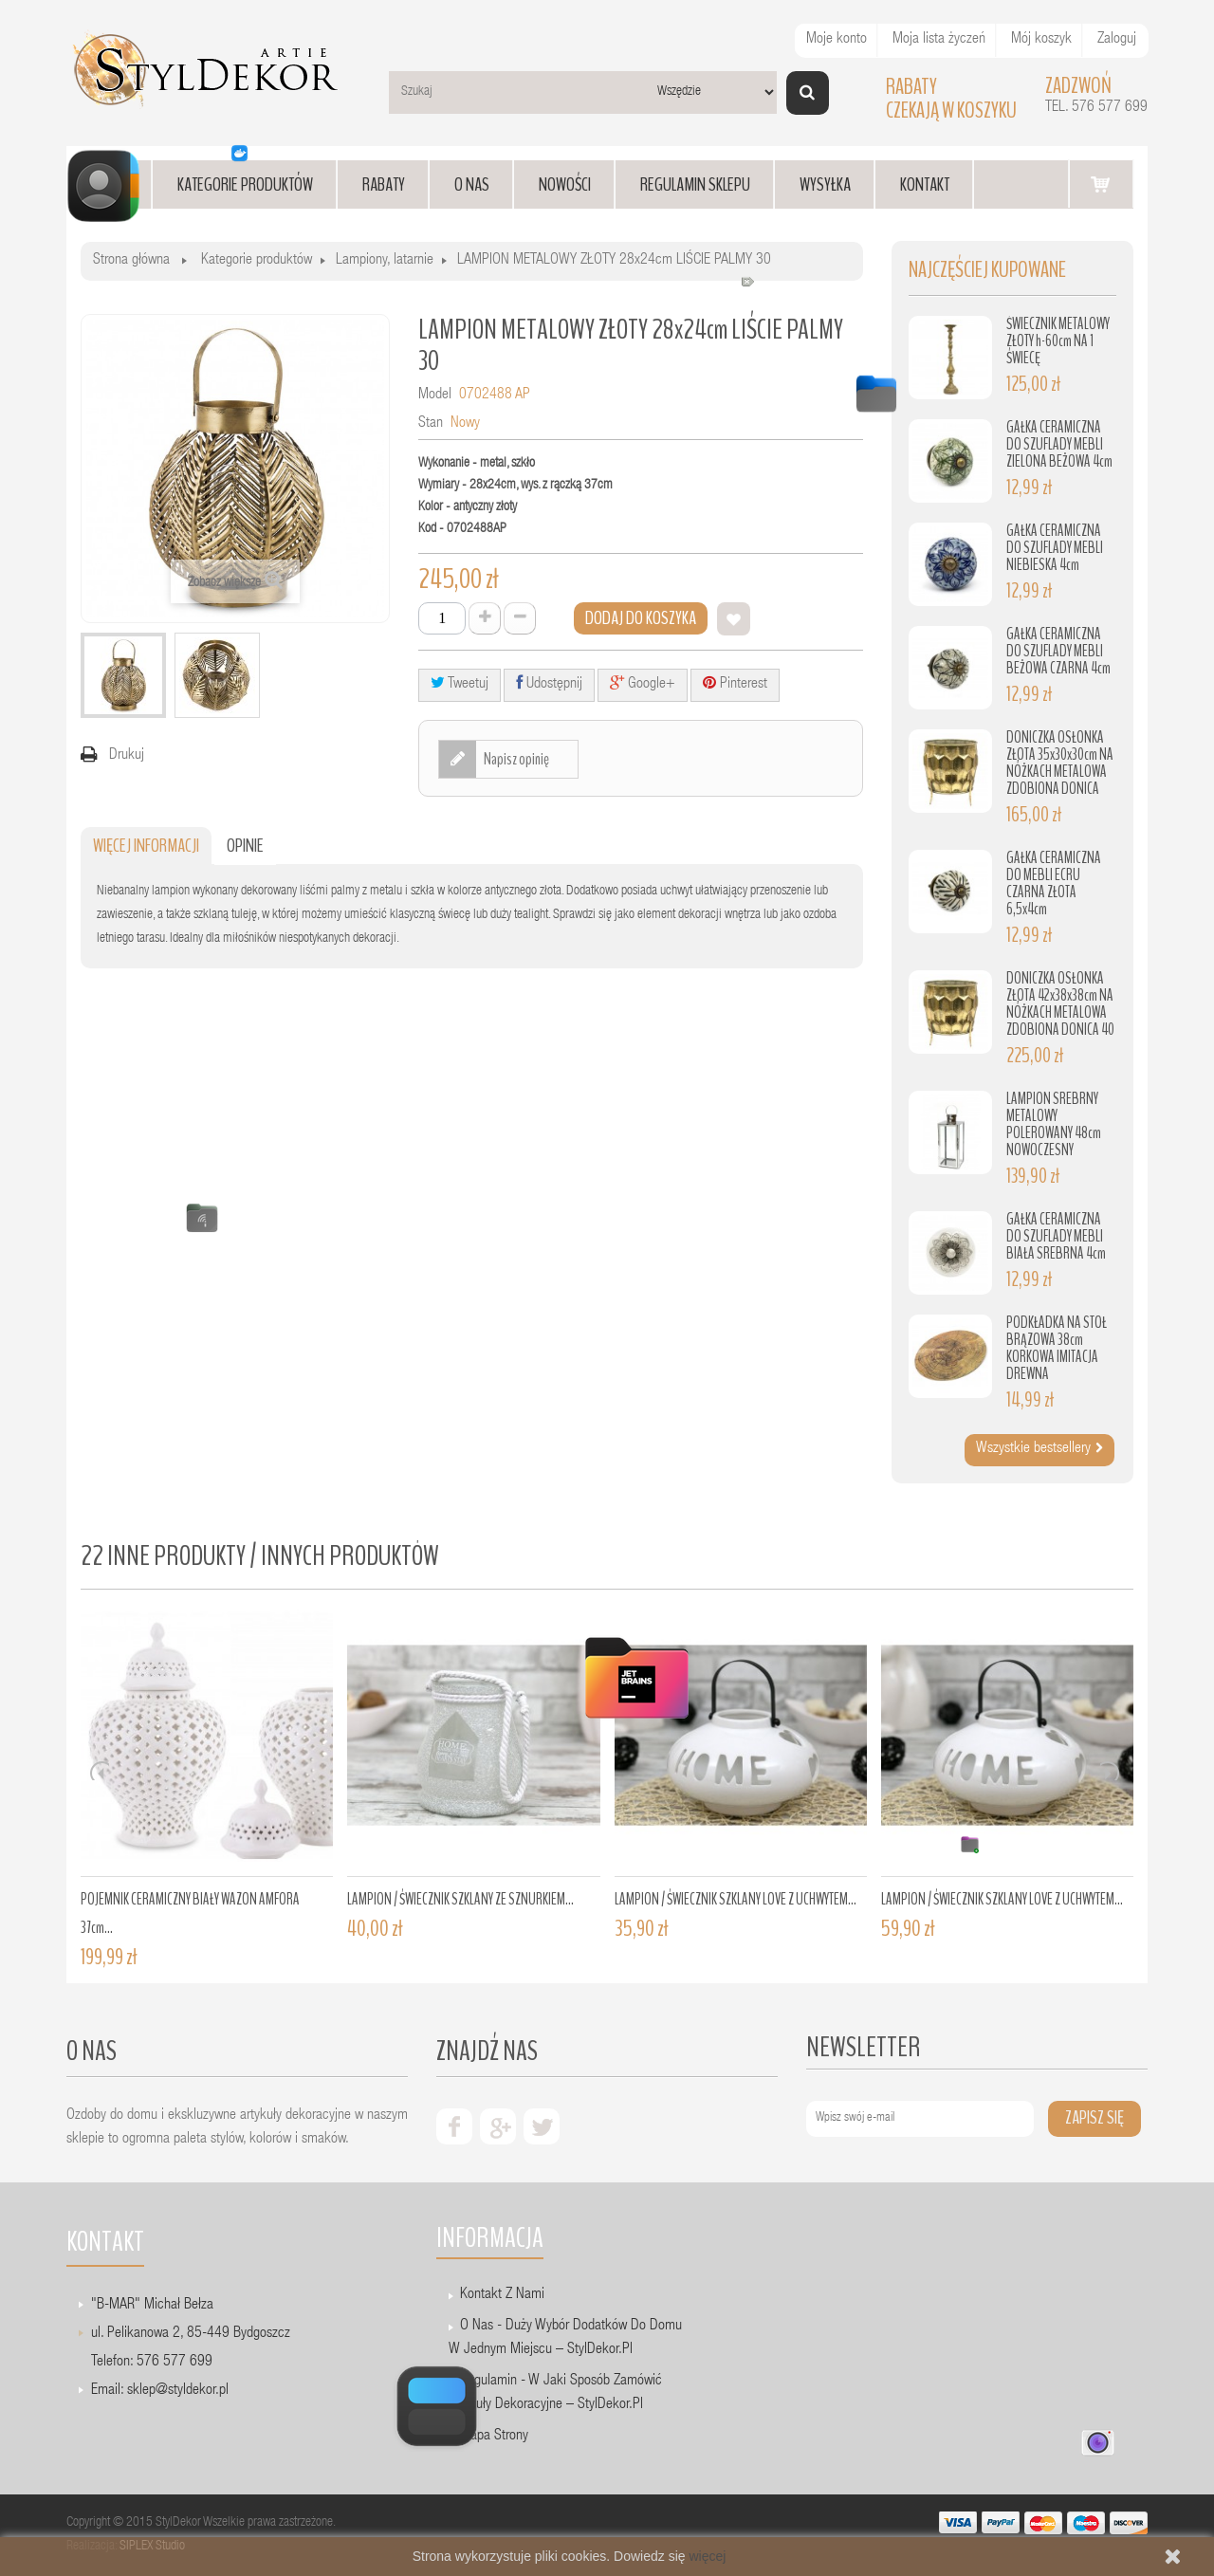  Describe the element at coordinates (103, 186) in the screenshot. I see `open the contacts app` at that location.